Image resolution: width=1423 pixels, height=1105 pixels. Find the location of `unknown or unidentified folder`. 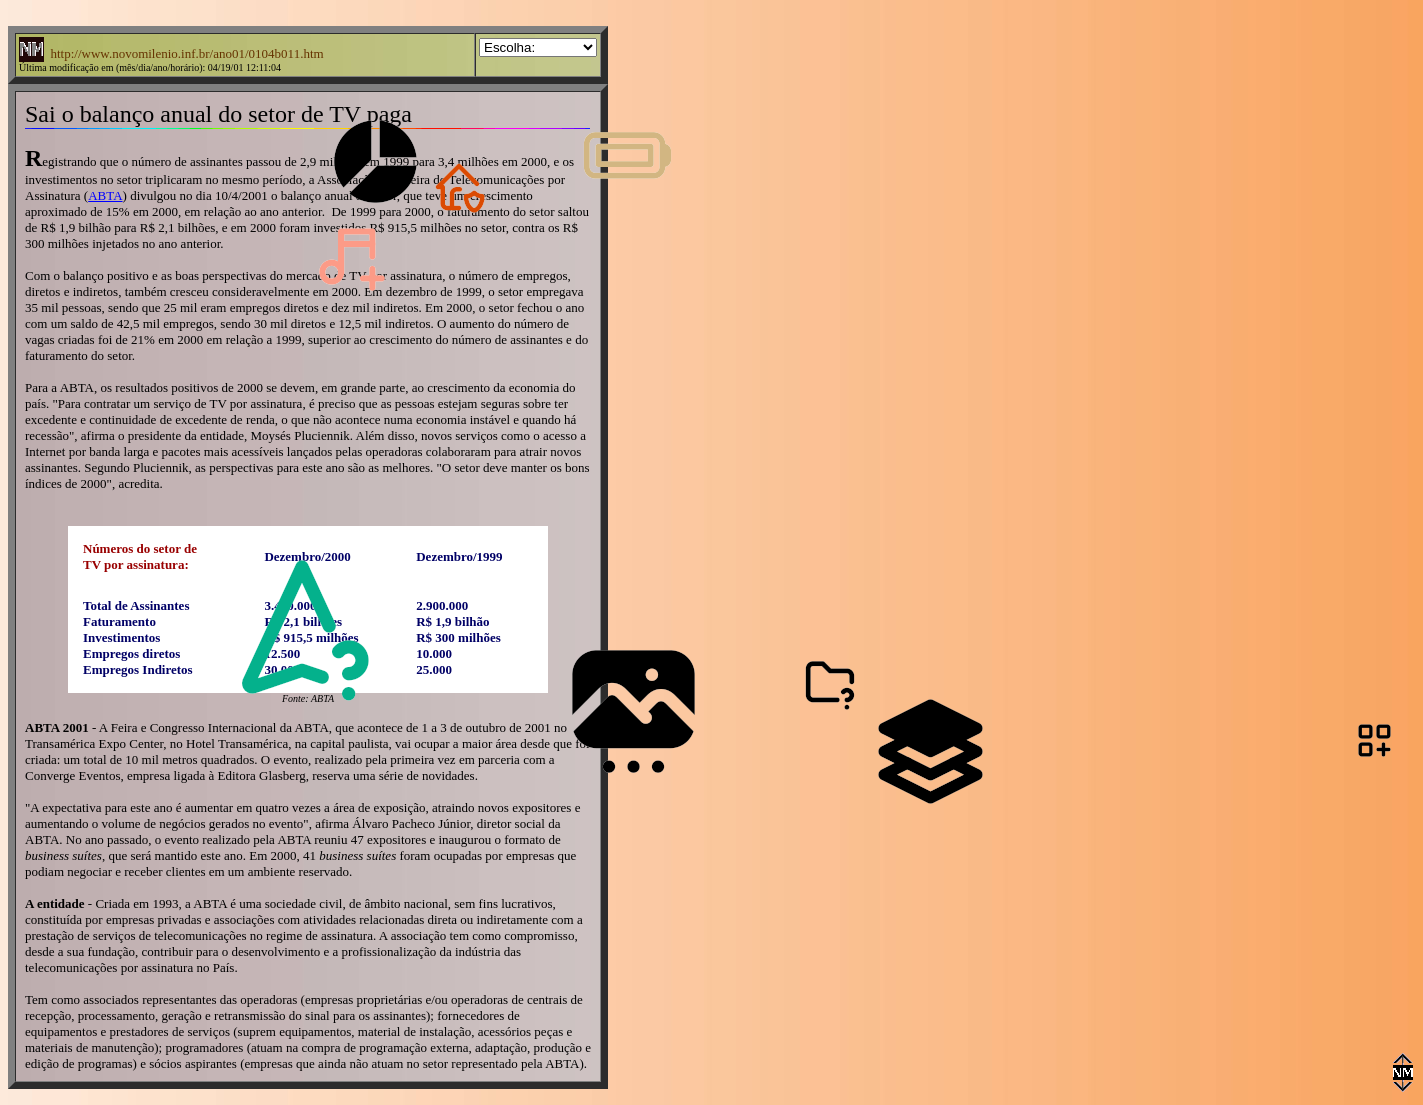

unknown or unidentified folder is located at coordinates (830, 683).